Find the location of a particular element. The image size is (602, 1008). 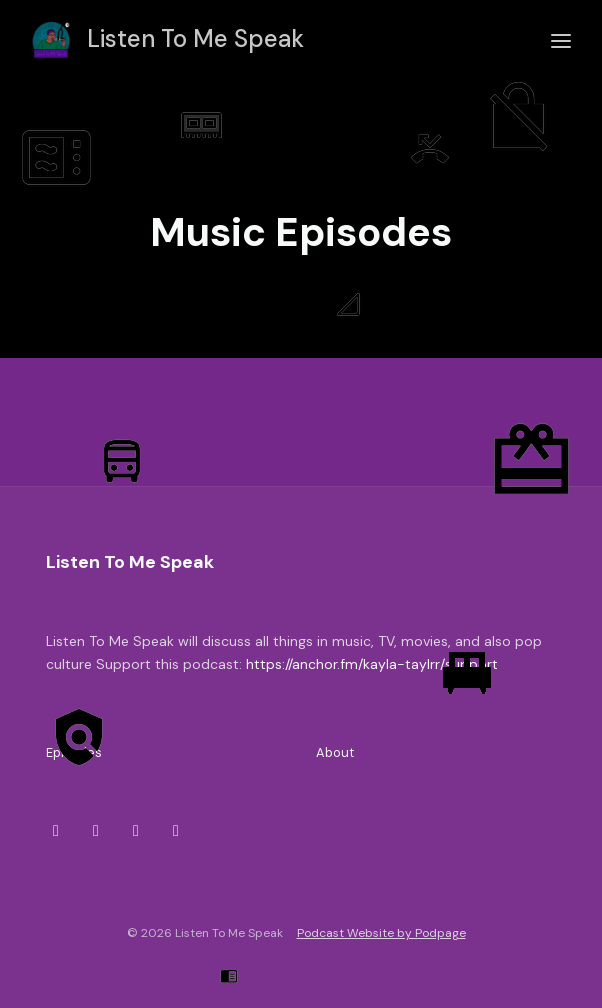

indicates no cellular signal or network connection is located at coordinates (347, 303).